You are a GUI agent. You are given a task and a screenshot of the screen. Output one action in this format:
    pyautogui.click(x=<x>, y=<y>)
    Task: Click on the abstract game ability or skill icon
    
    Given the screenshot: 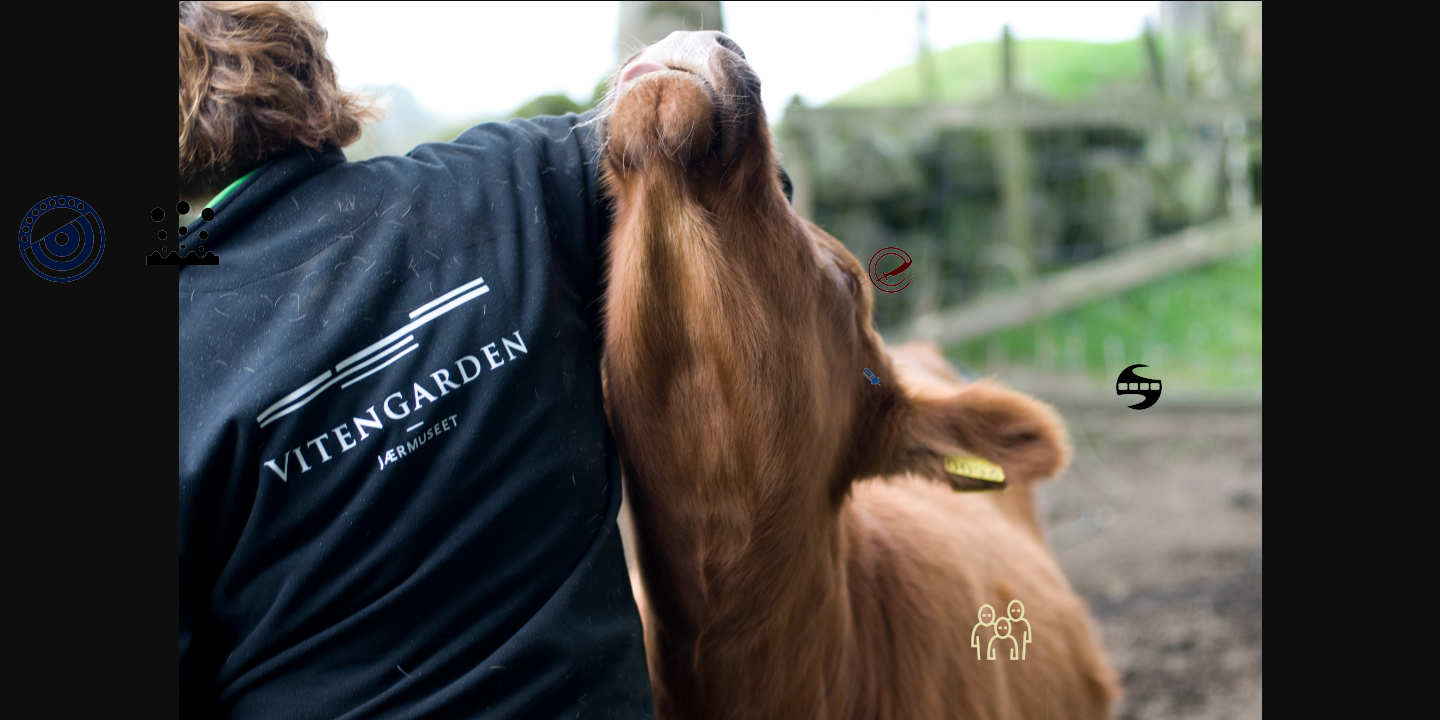 What is the action you would take?
    pyautogui.click(x=62, y=239)
    